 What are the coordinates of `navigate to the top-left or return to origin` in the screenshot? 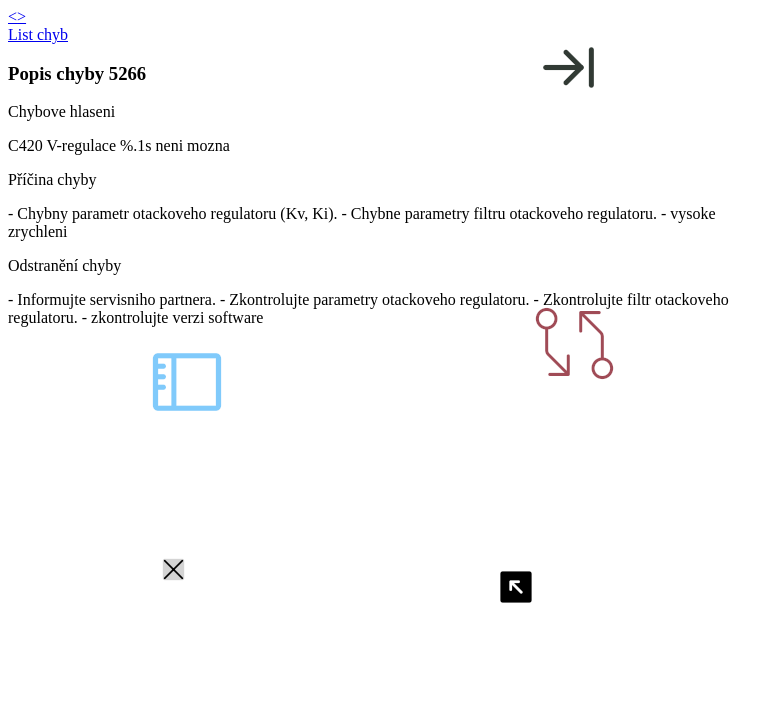 It's located at (516, 587).